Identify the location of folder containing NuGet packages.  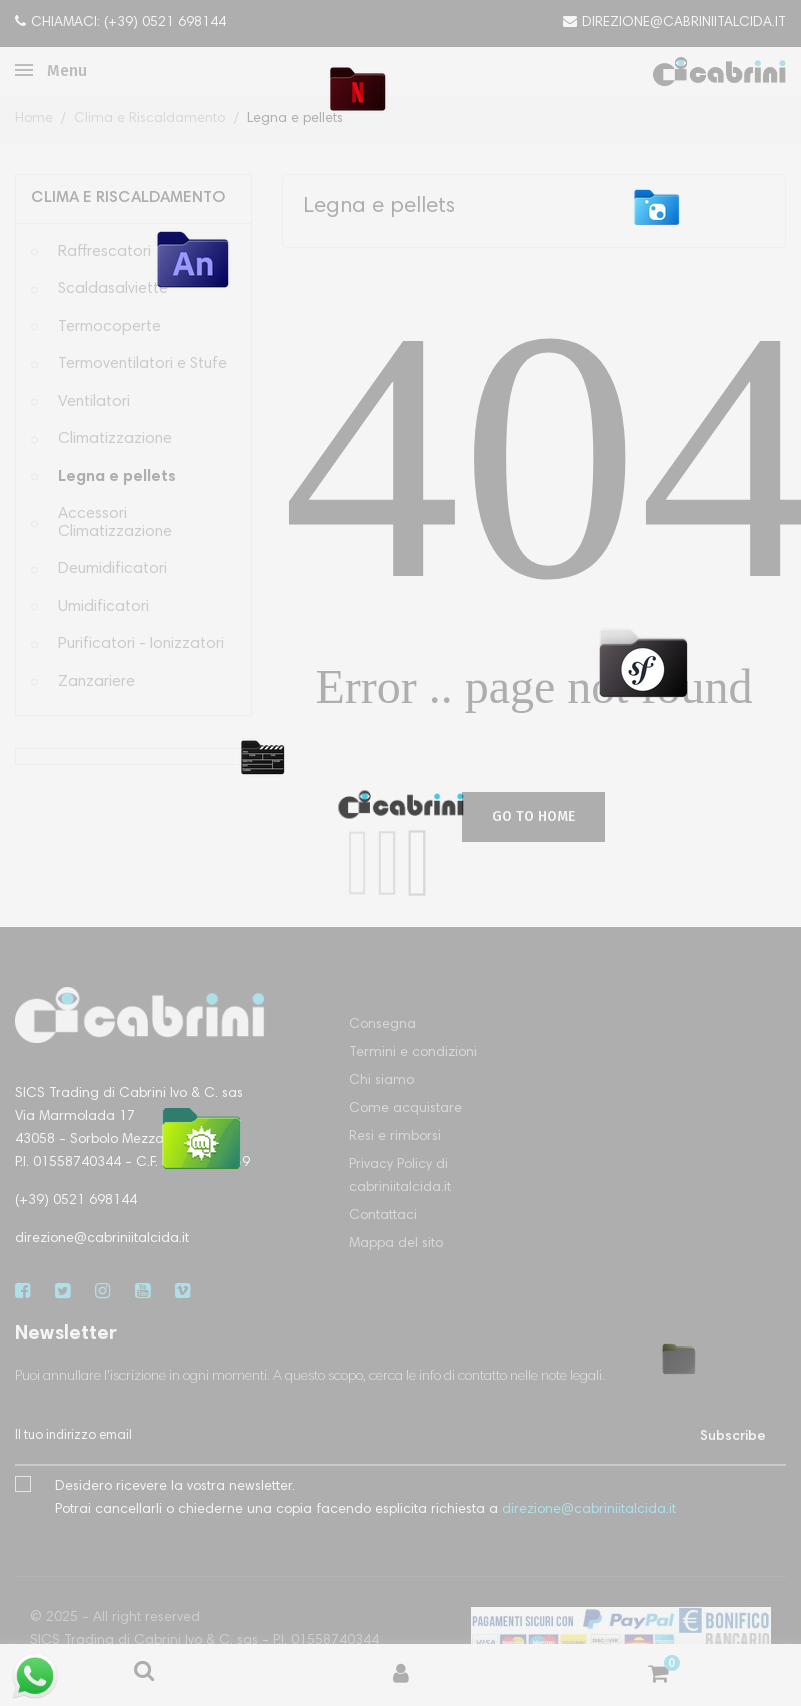
(656, 208).